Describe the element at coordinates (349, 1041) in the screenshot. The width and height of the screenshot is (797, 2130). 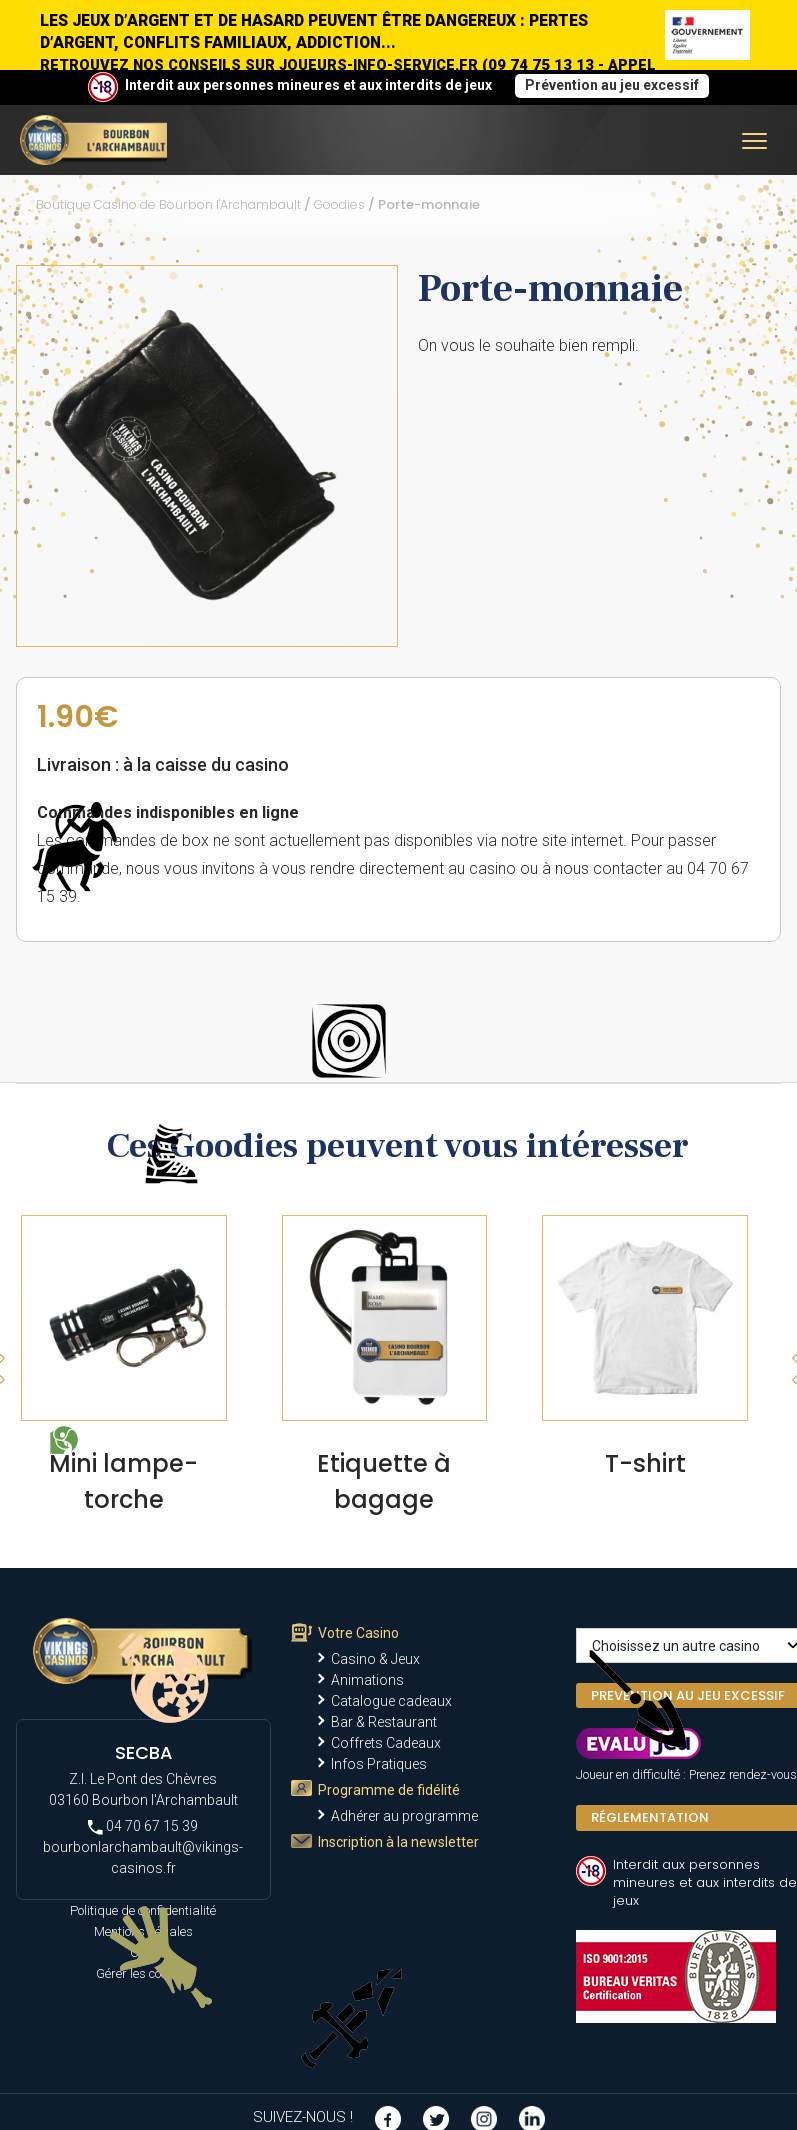
I see `abstract decorative element or game asset` at that location.